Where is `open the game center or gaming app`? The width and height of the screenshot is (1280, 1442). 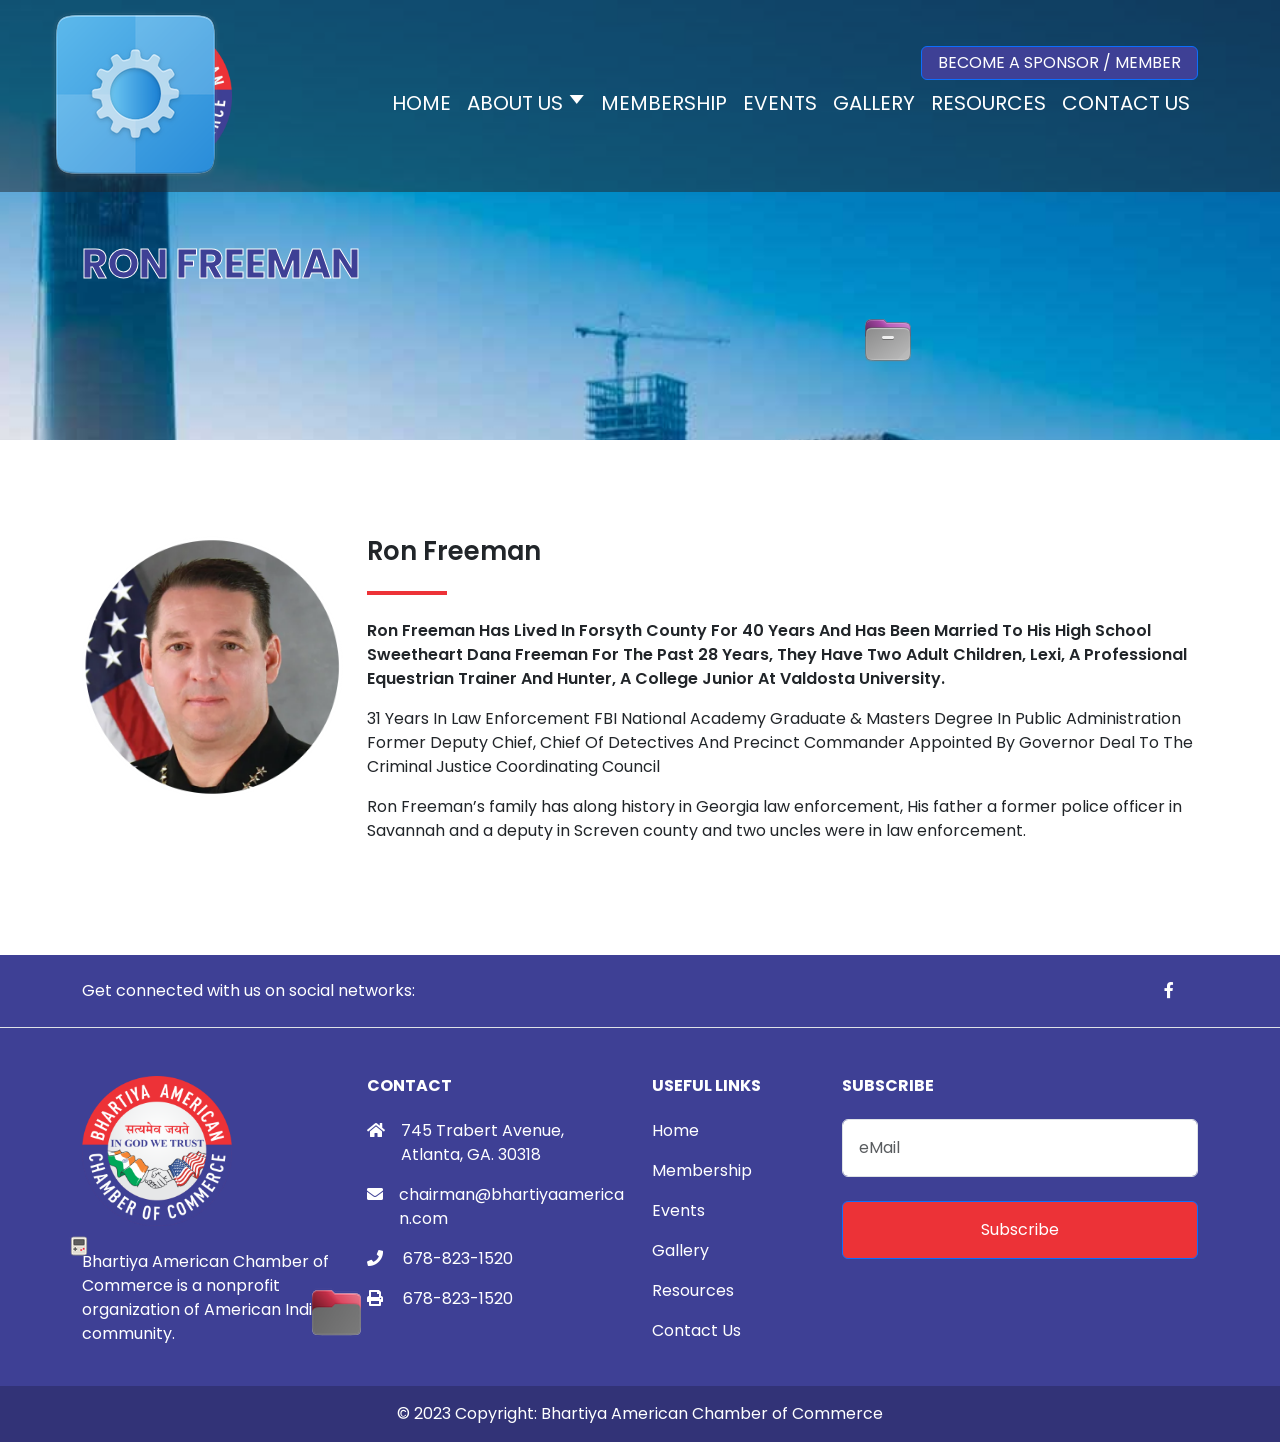
open the game center or gaming app is located at coordinates (79, 1246).